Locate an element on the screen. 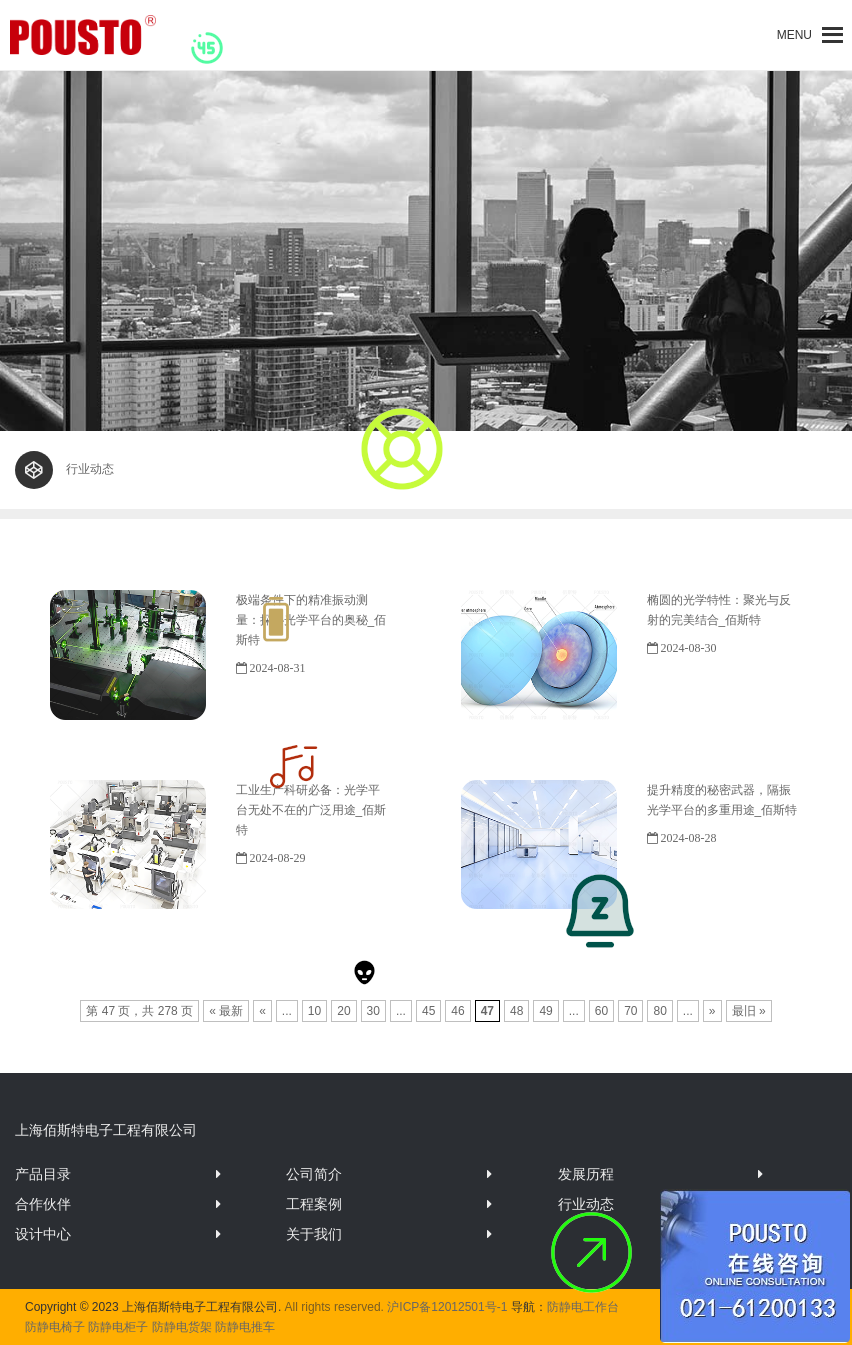  remove a song from playlist is located at coordinates (294, 765).